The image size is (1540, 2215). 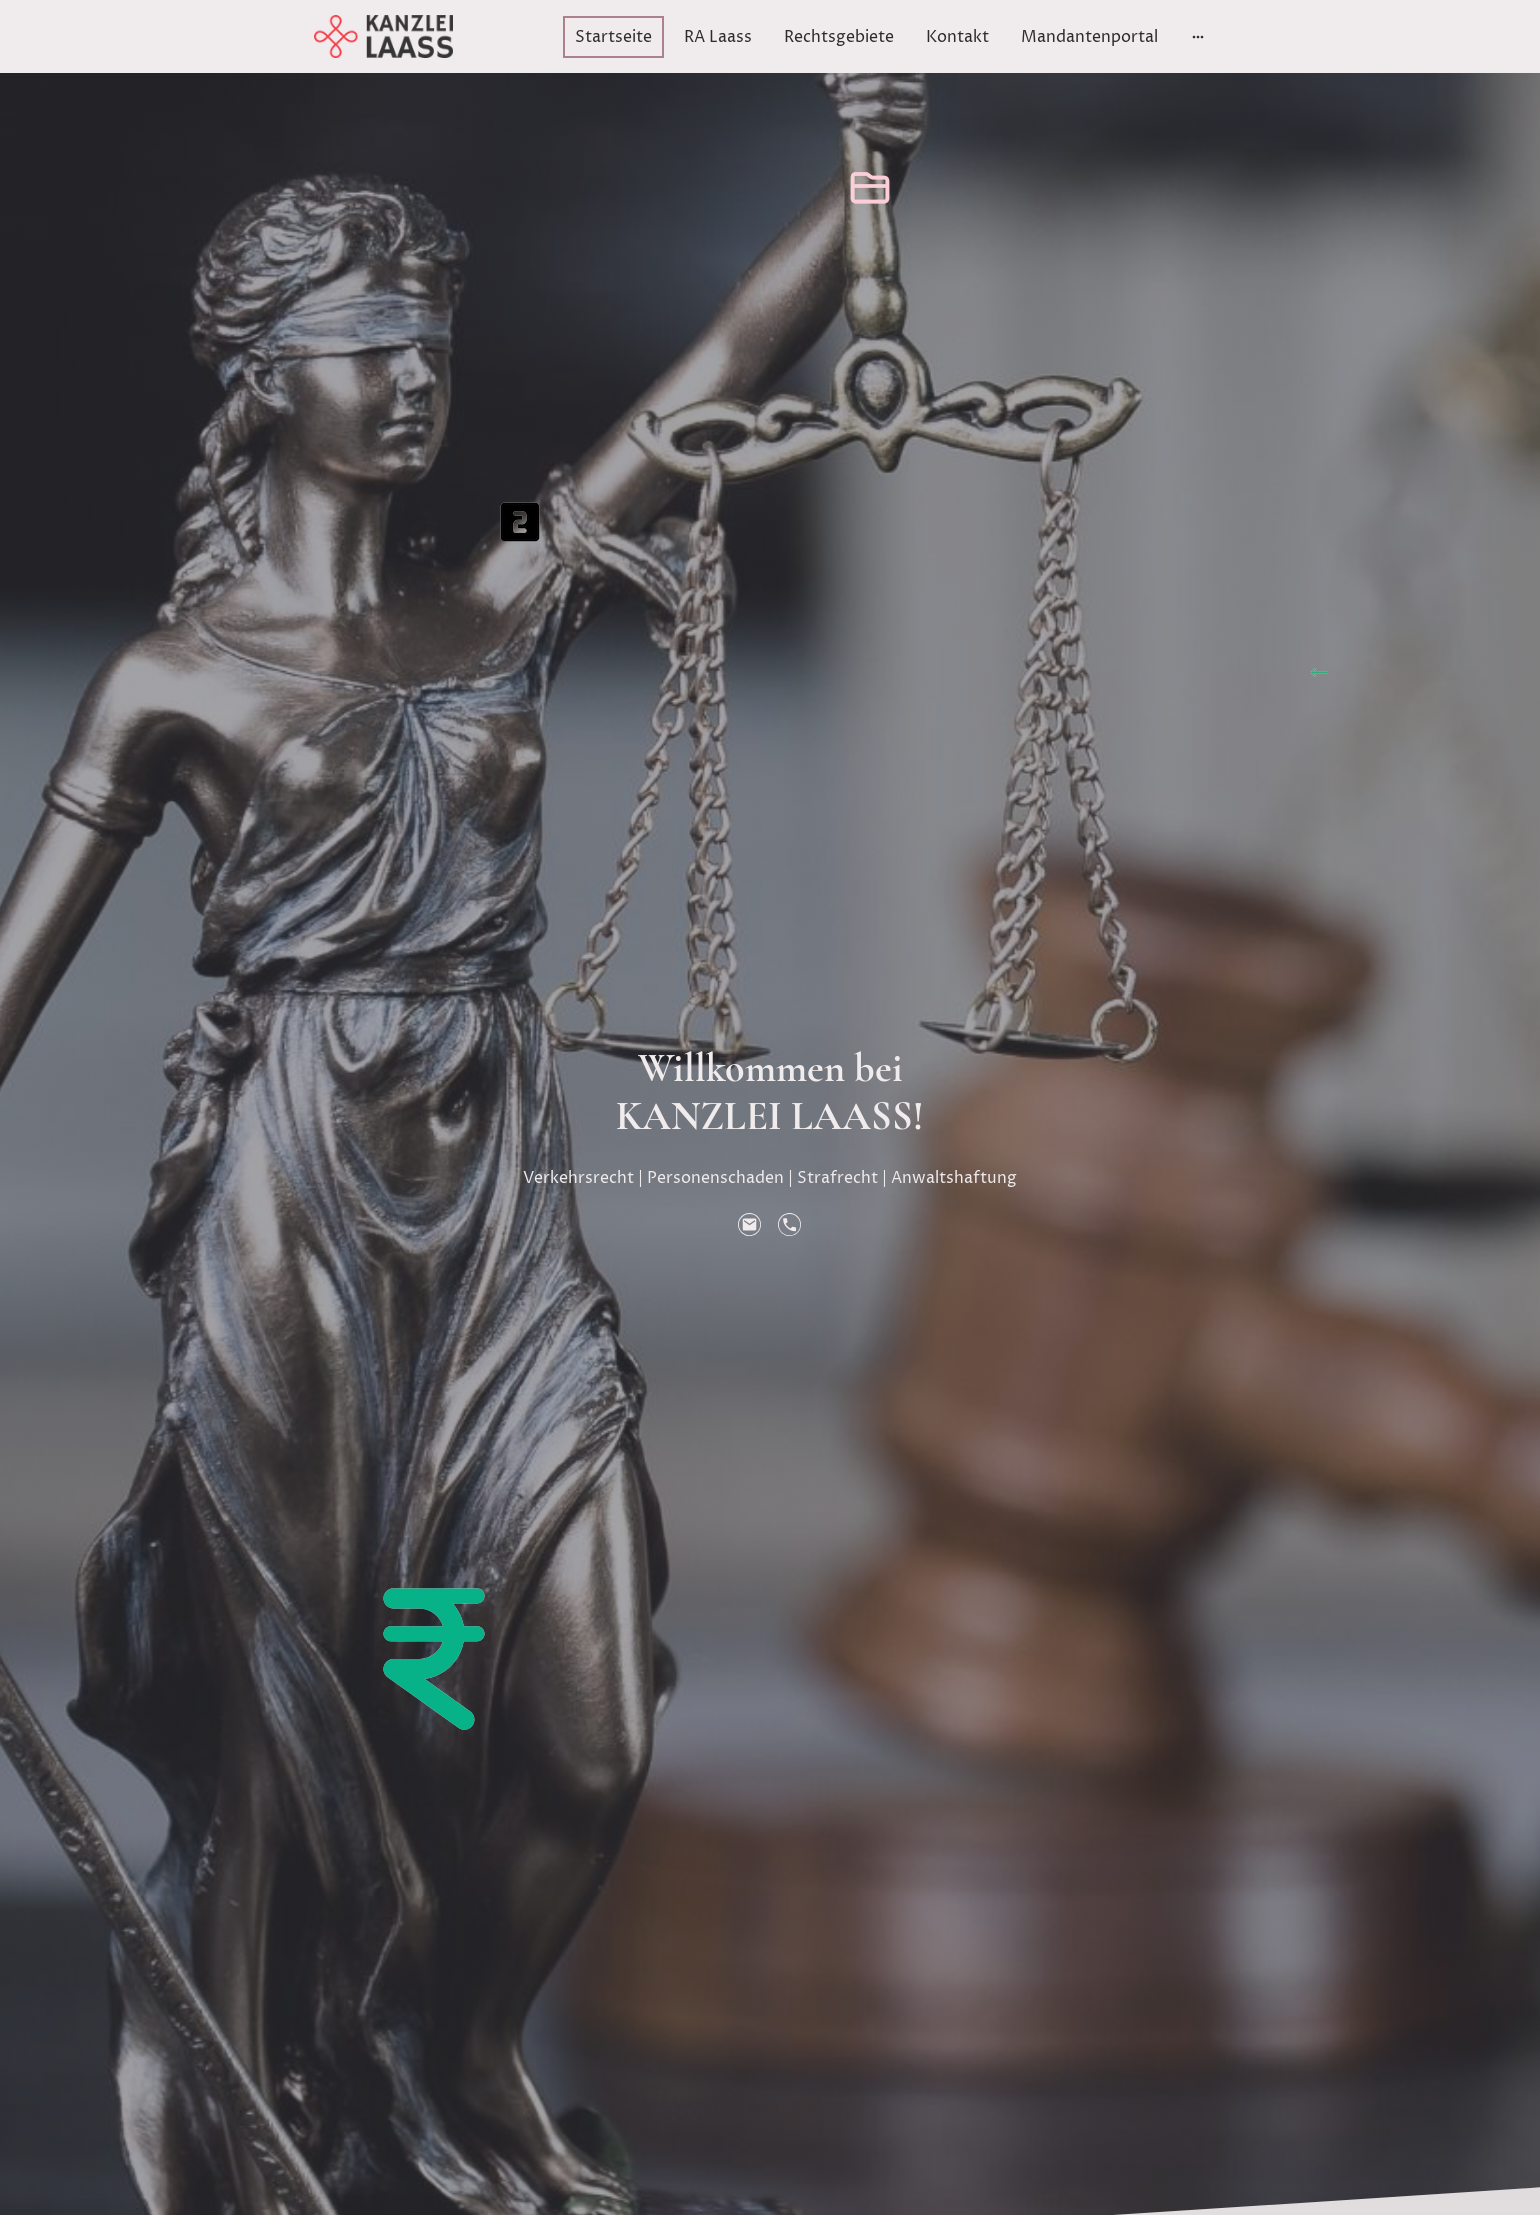 What do you see at coordinates (520, 522) in the screenshot?
I see `select image filter or look number two` at bounding box center [520, 522].